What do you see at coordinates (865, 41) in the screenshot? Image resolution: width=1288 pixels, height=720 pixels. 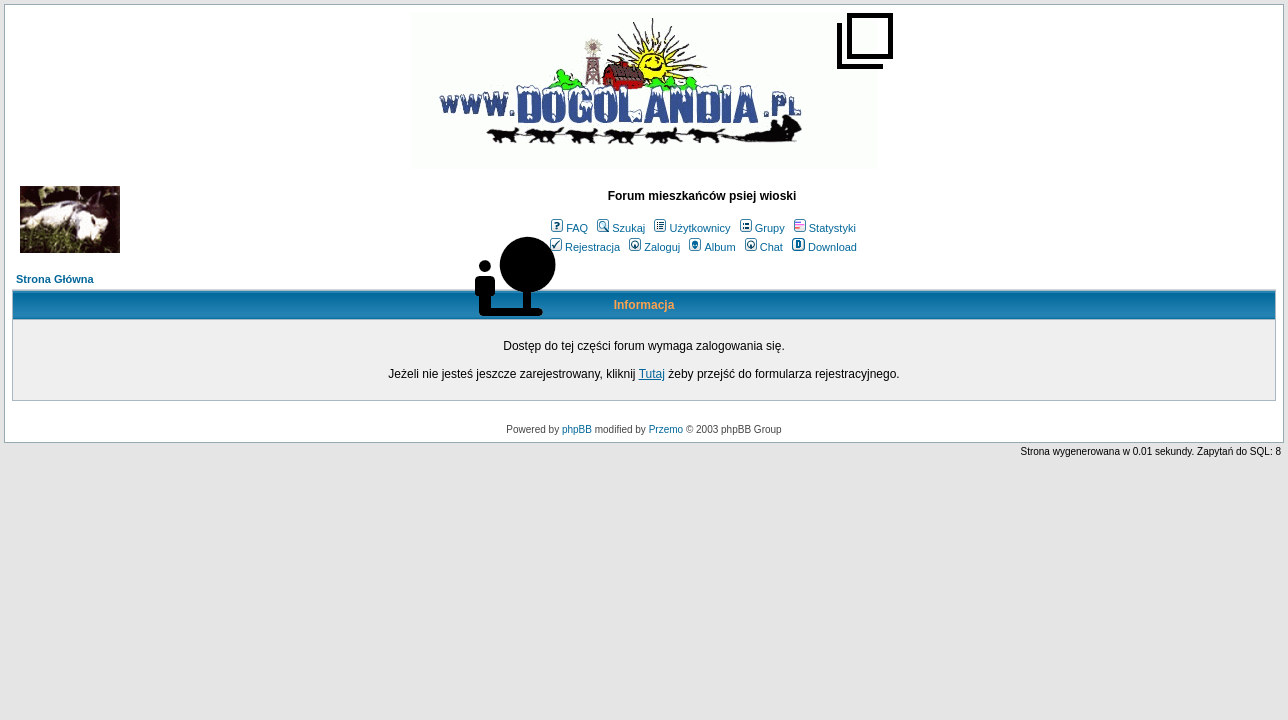 I see `view stacked layers or overlapping elements` at bounding box center [865, 41].